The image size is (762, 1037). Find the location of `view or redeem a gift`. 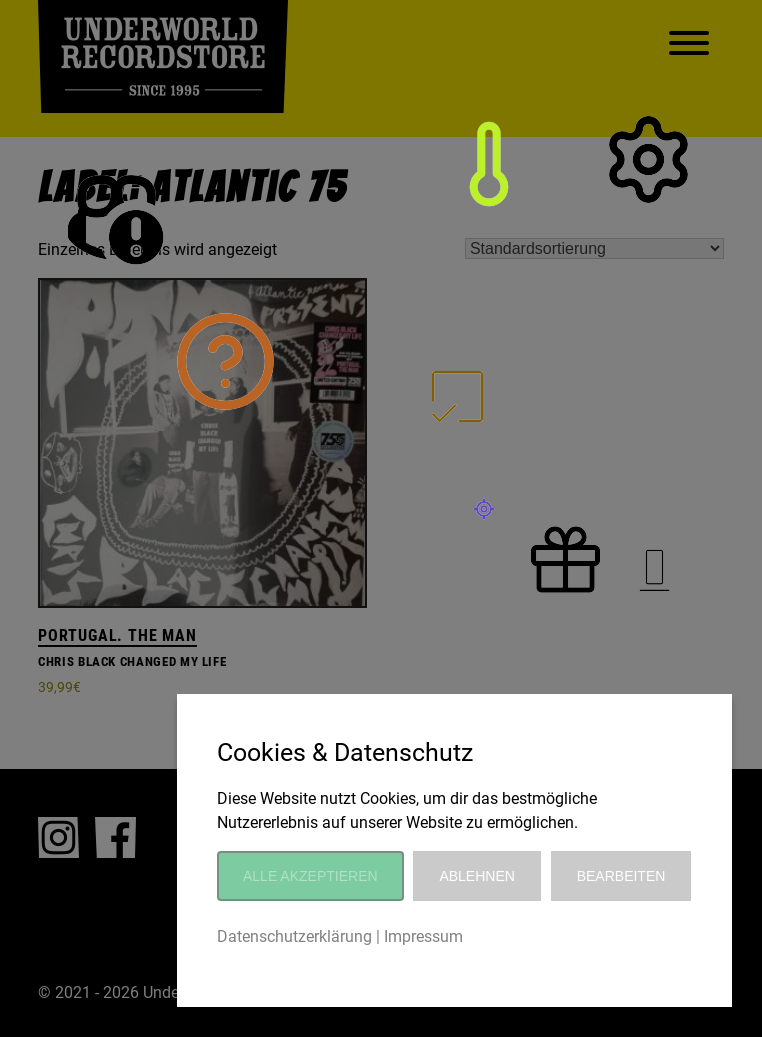

view or redeem a gift is located at coordinates (565, 563).